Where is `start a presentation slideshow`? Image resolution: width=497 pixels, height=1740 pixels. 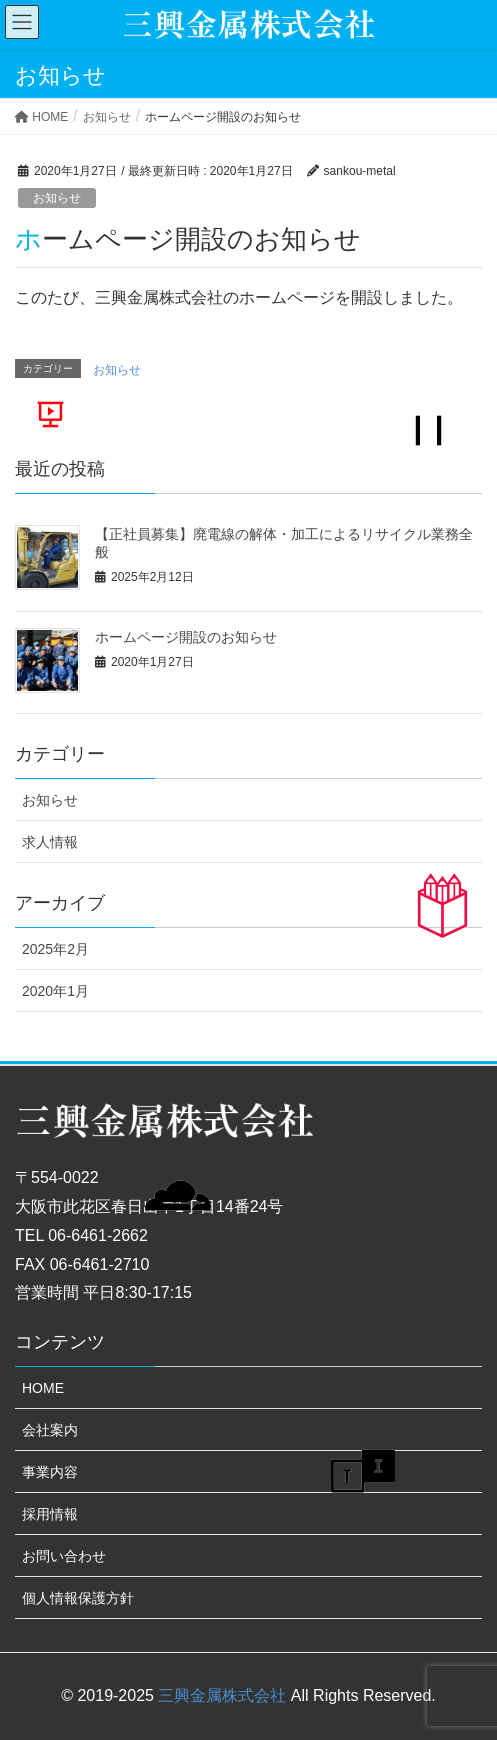 start a presentation slideshow is located at coordinates (50, 414).